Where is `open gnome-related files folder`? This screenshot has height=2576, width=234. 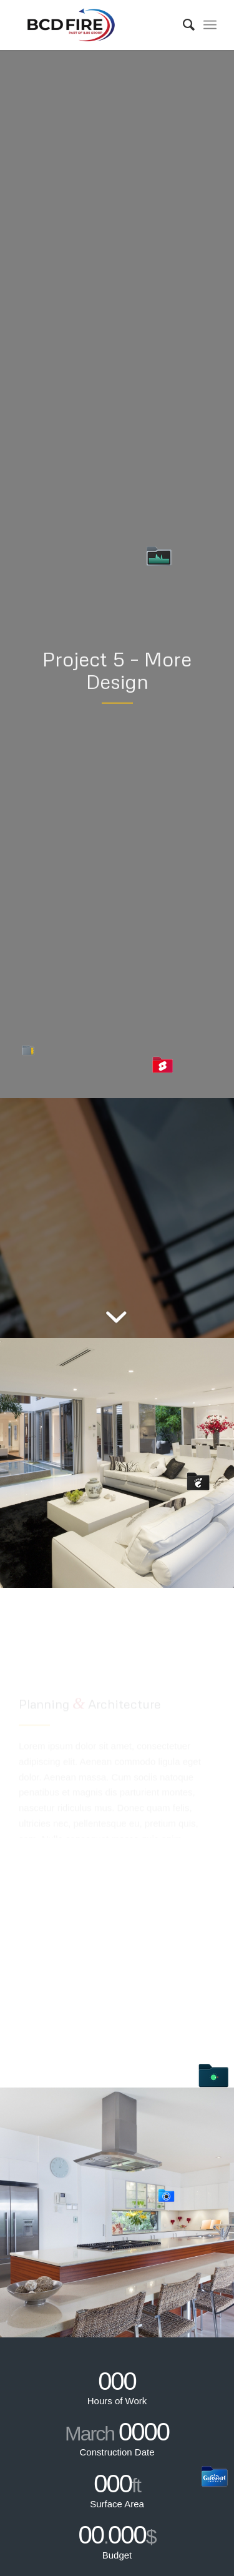
open gnome-related files folder is located at coordinates (198, 1482).